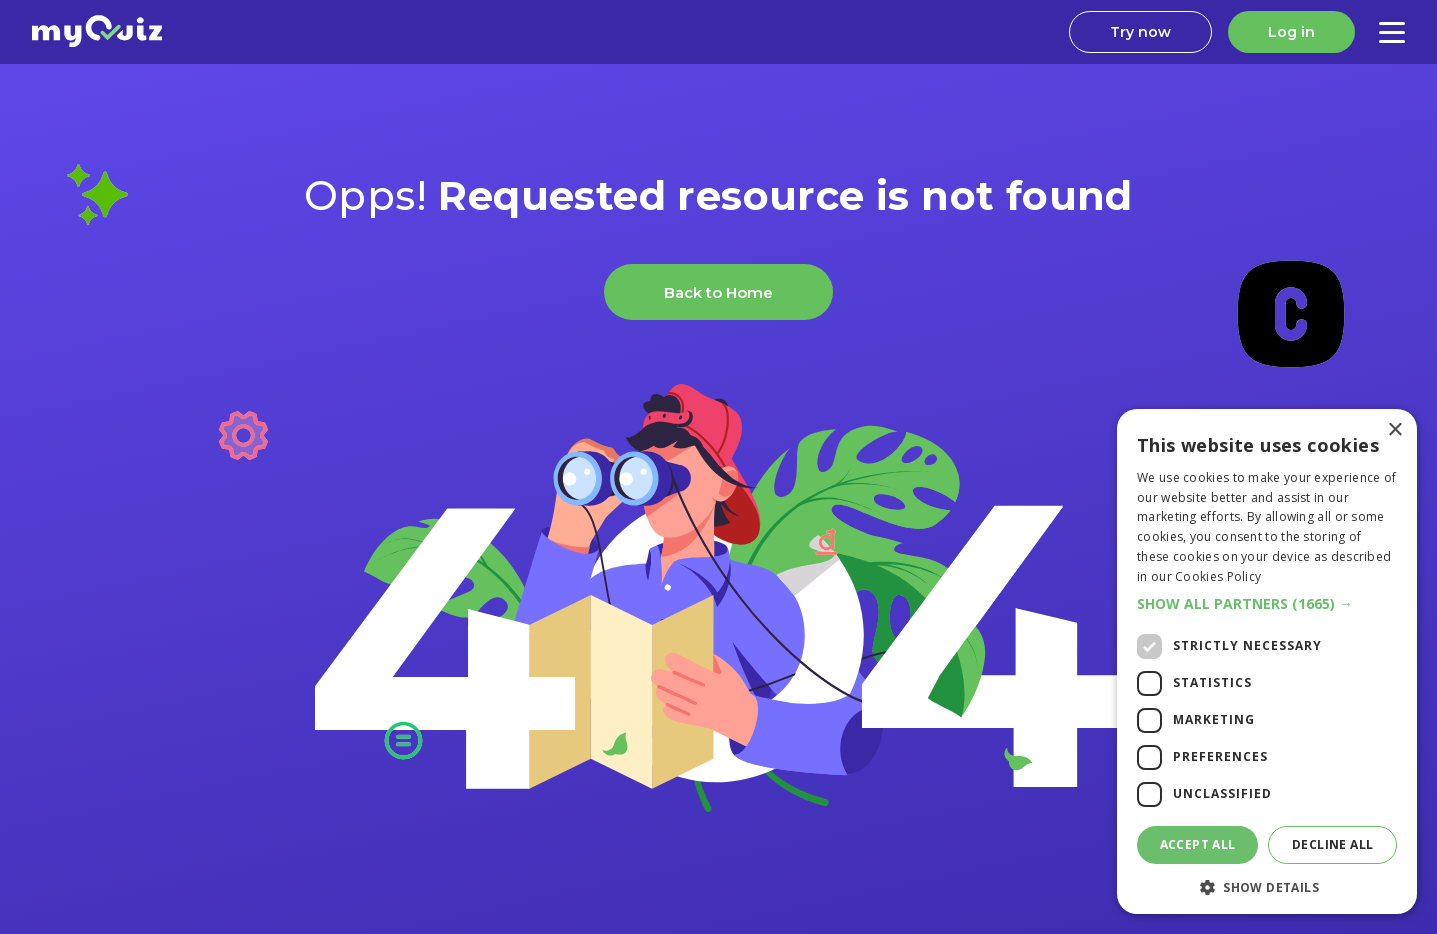 The image size is (1437, 934). I want to click on access settings or preferences, so click(243, 435).